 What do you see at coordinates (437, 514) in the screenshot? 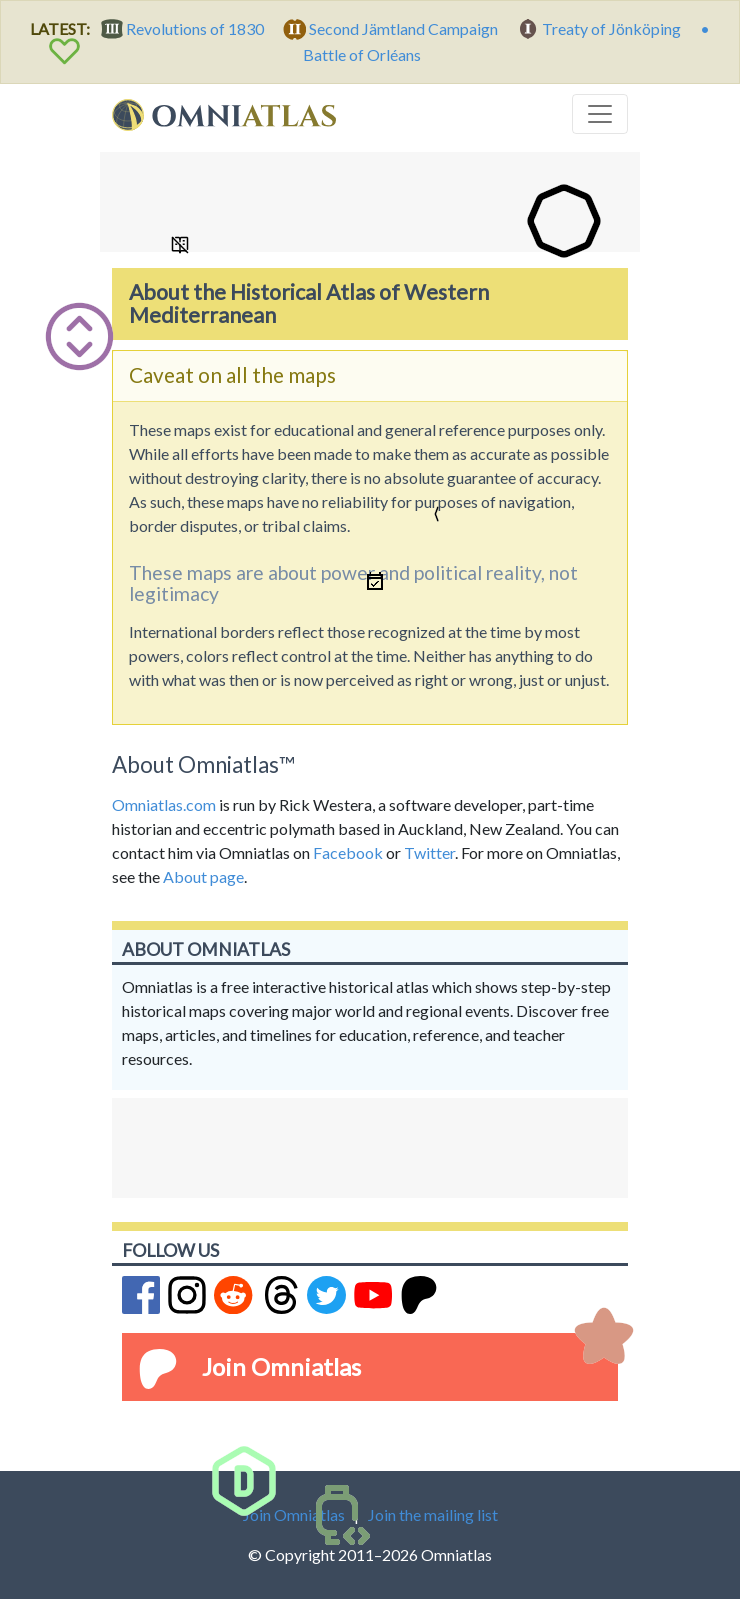
I see `navigate to the previous item or page` at bounding box center [437, 514].